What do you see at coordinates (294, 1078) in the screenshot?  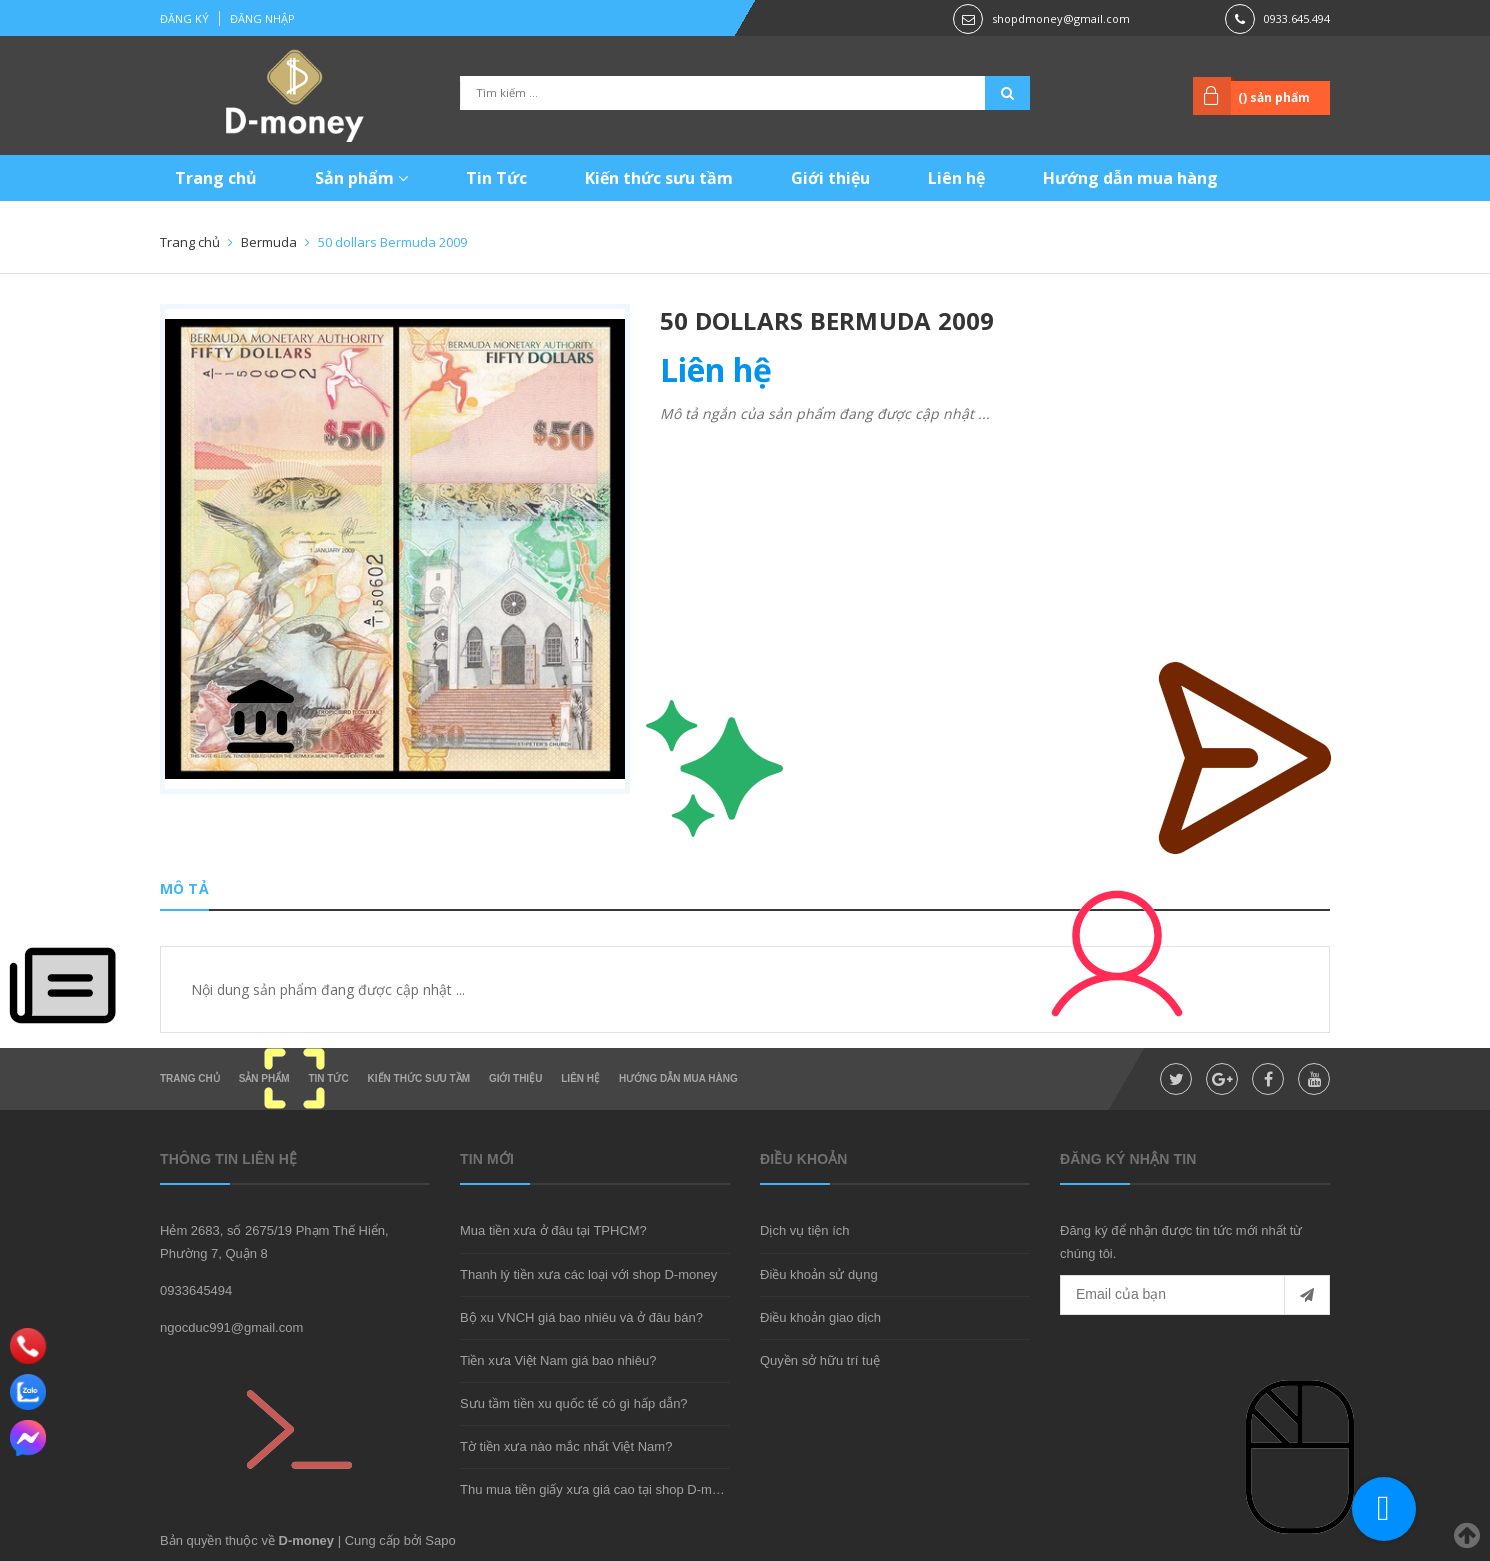 I see `expand to fullscreen mode` at bounding box center [294, 1078].